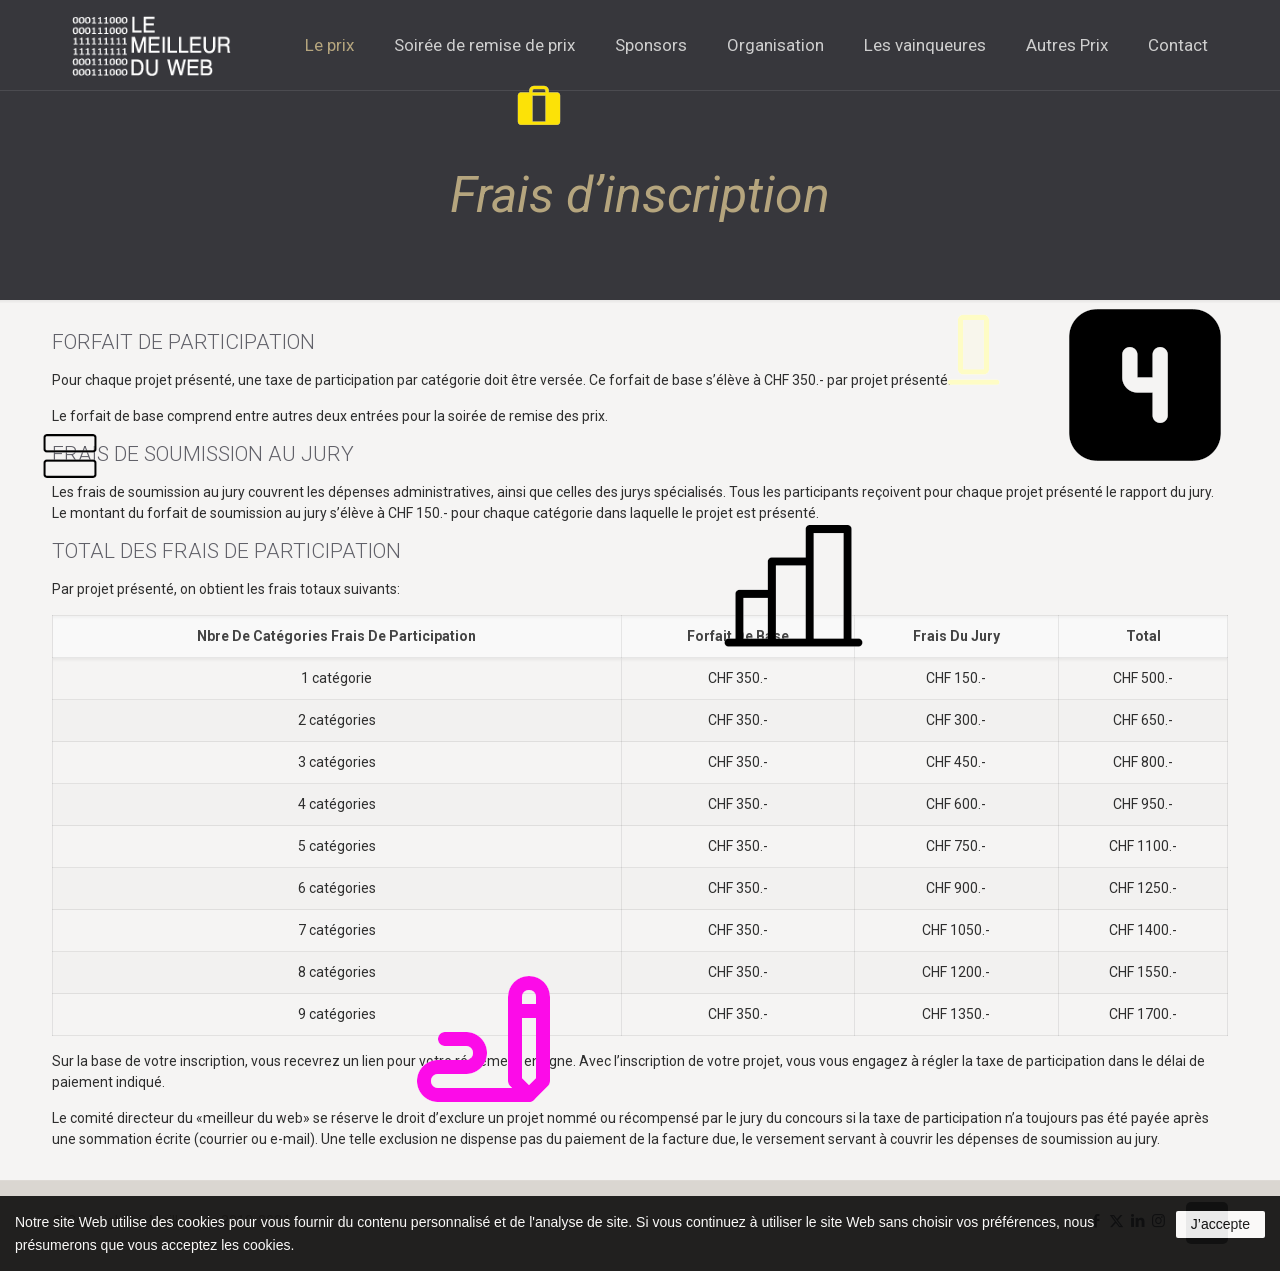  Describe the element at coordinates (487, 1046) in the screenshot. I see `compose or write new content` at that location.